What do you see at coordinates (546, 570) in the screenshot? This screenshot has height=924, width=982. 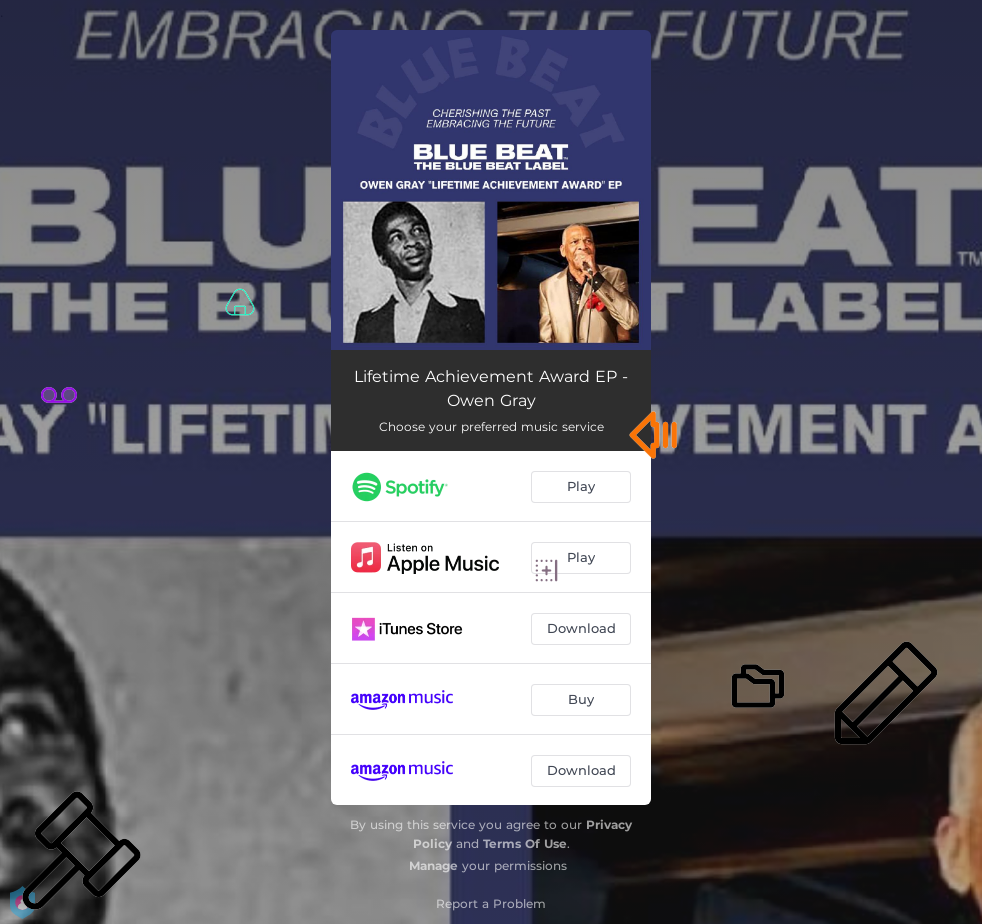 I see `add a right border to selected element` at bounding box center [546, 570].